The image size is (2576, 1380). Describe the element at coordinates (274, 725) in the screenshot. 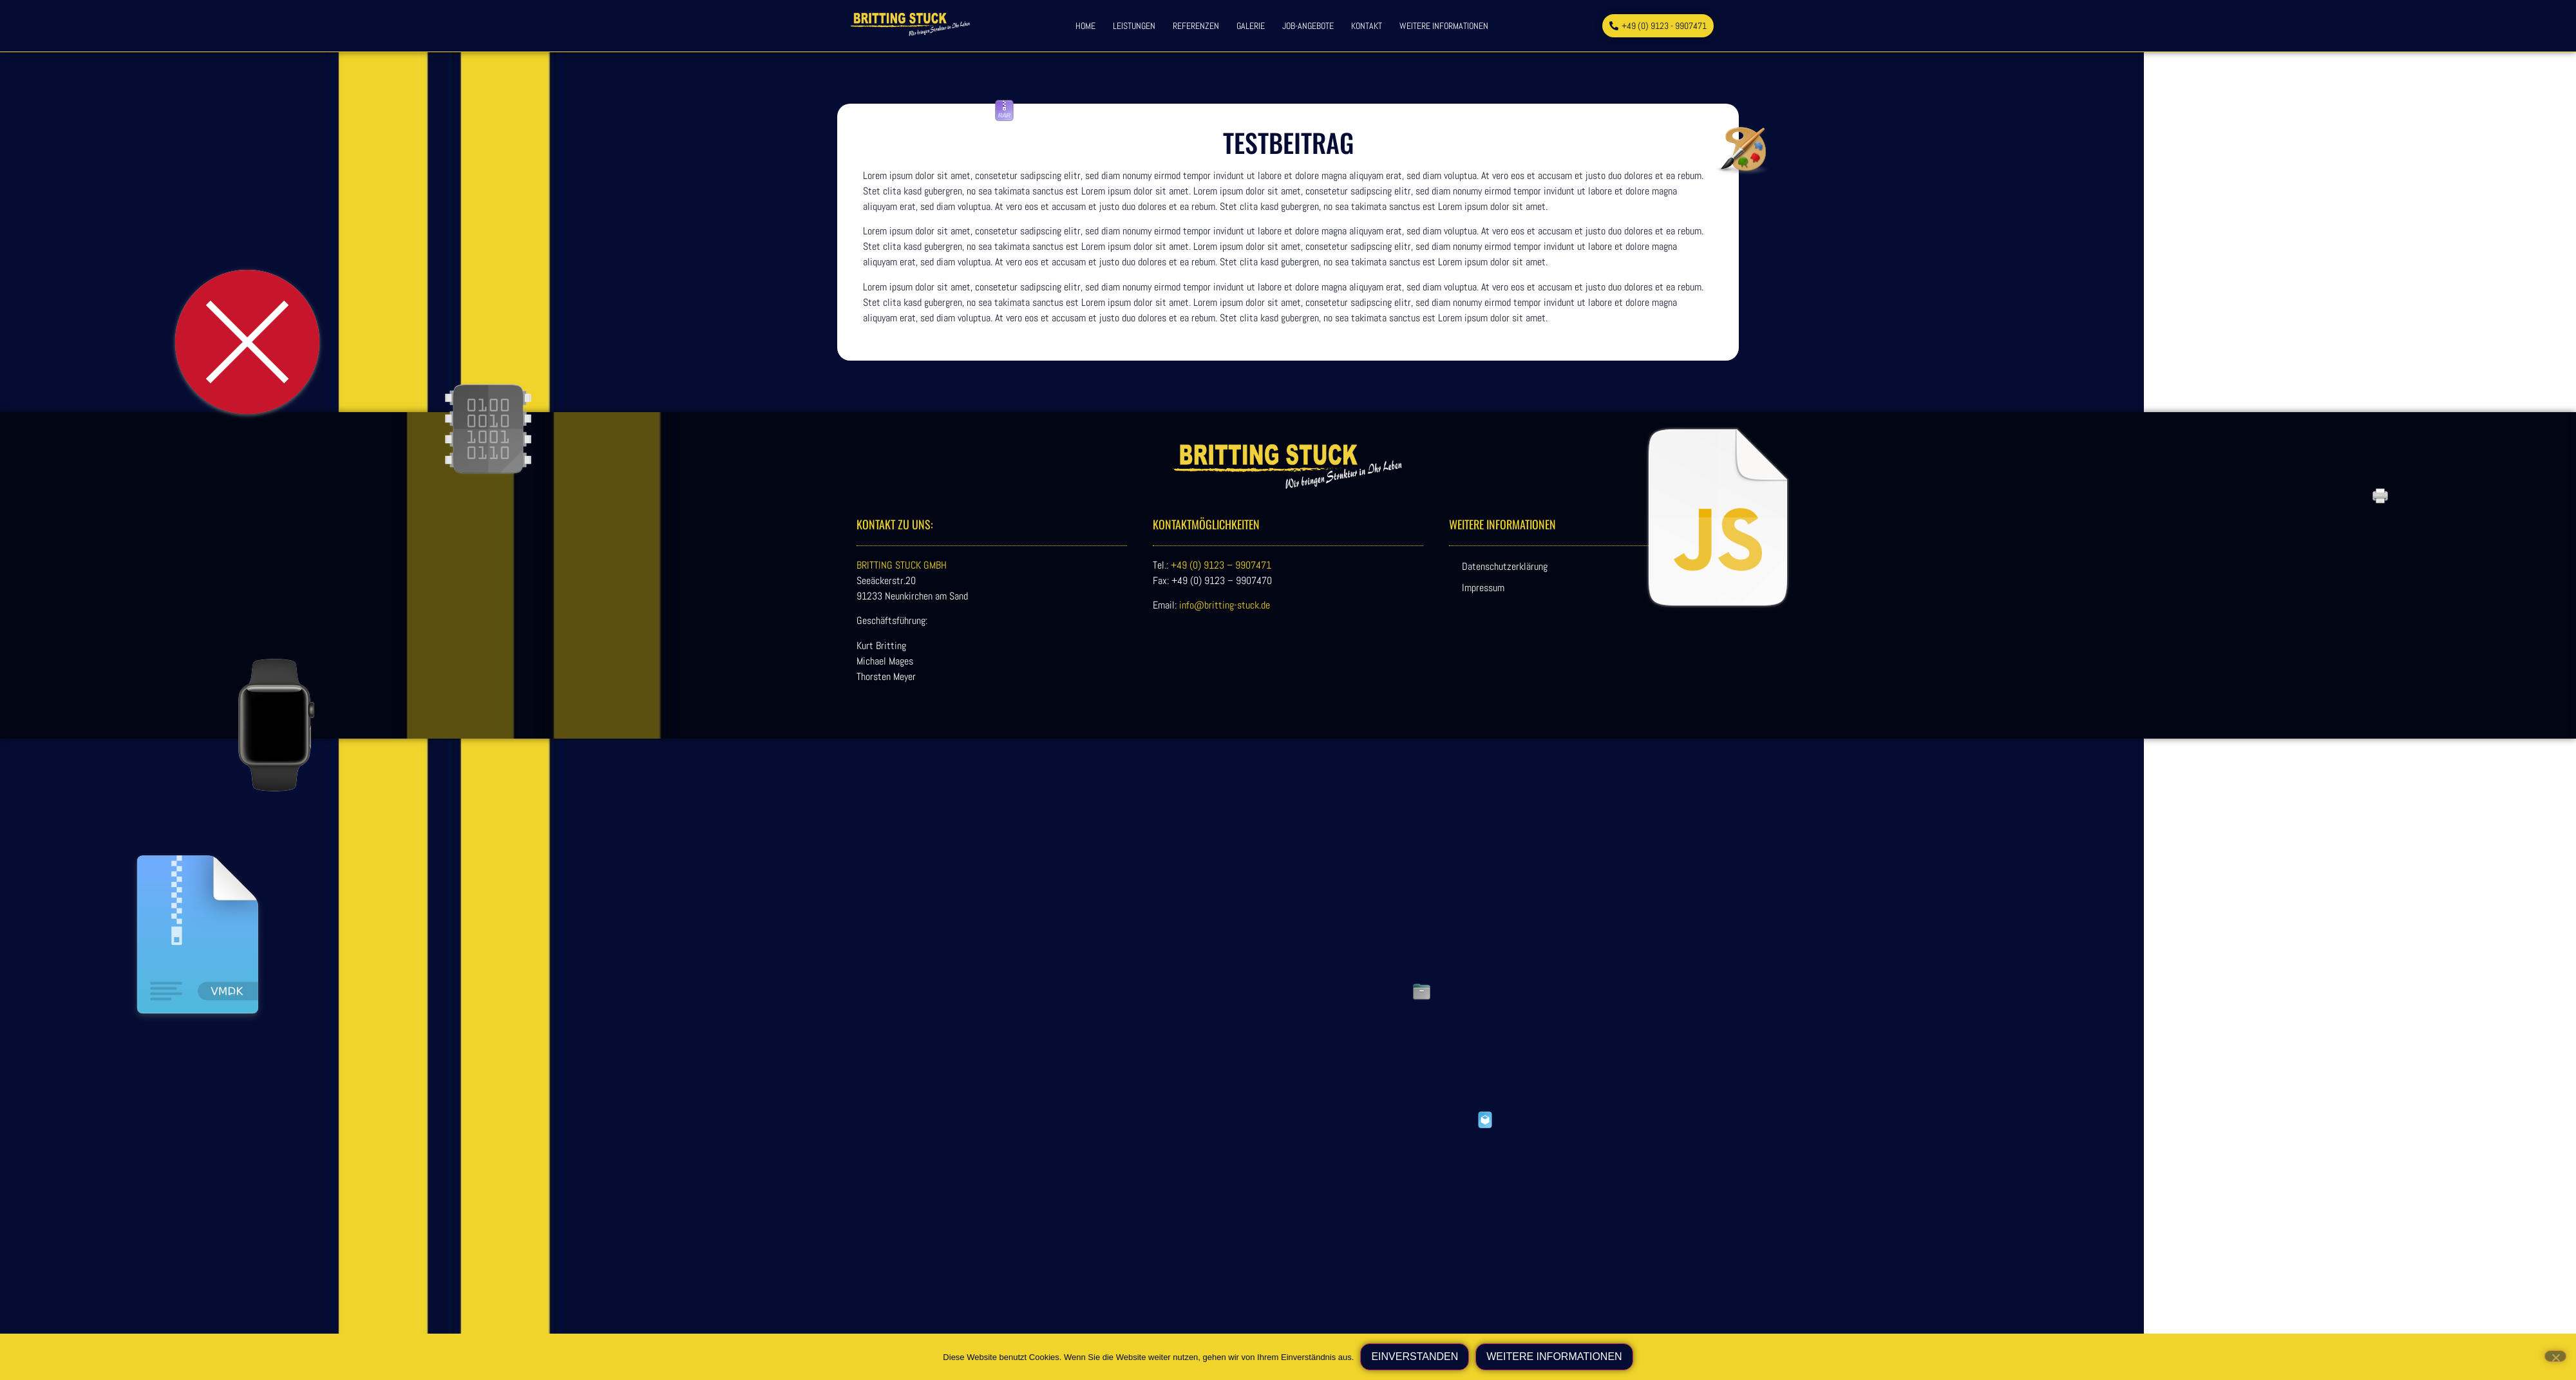

I see `manage connected Apple Watch device` at that location.